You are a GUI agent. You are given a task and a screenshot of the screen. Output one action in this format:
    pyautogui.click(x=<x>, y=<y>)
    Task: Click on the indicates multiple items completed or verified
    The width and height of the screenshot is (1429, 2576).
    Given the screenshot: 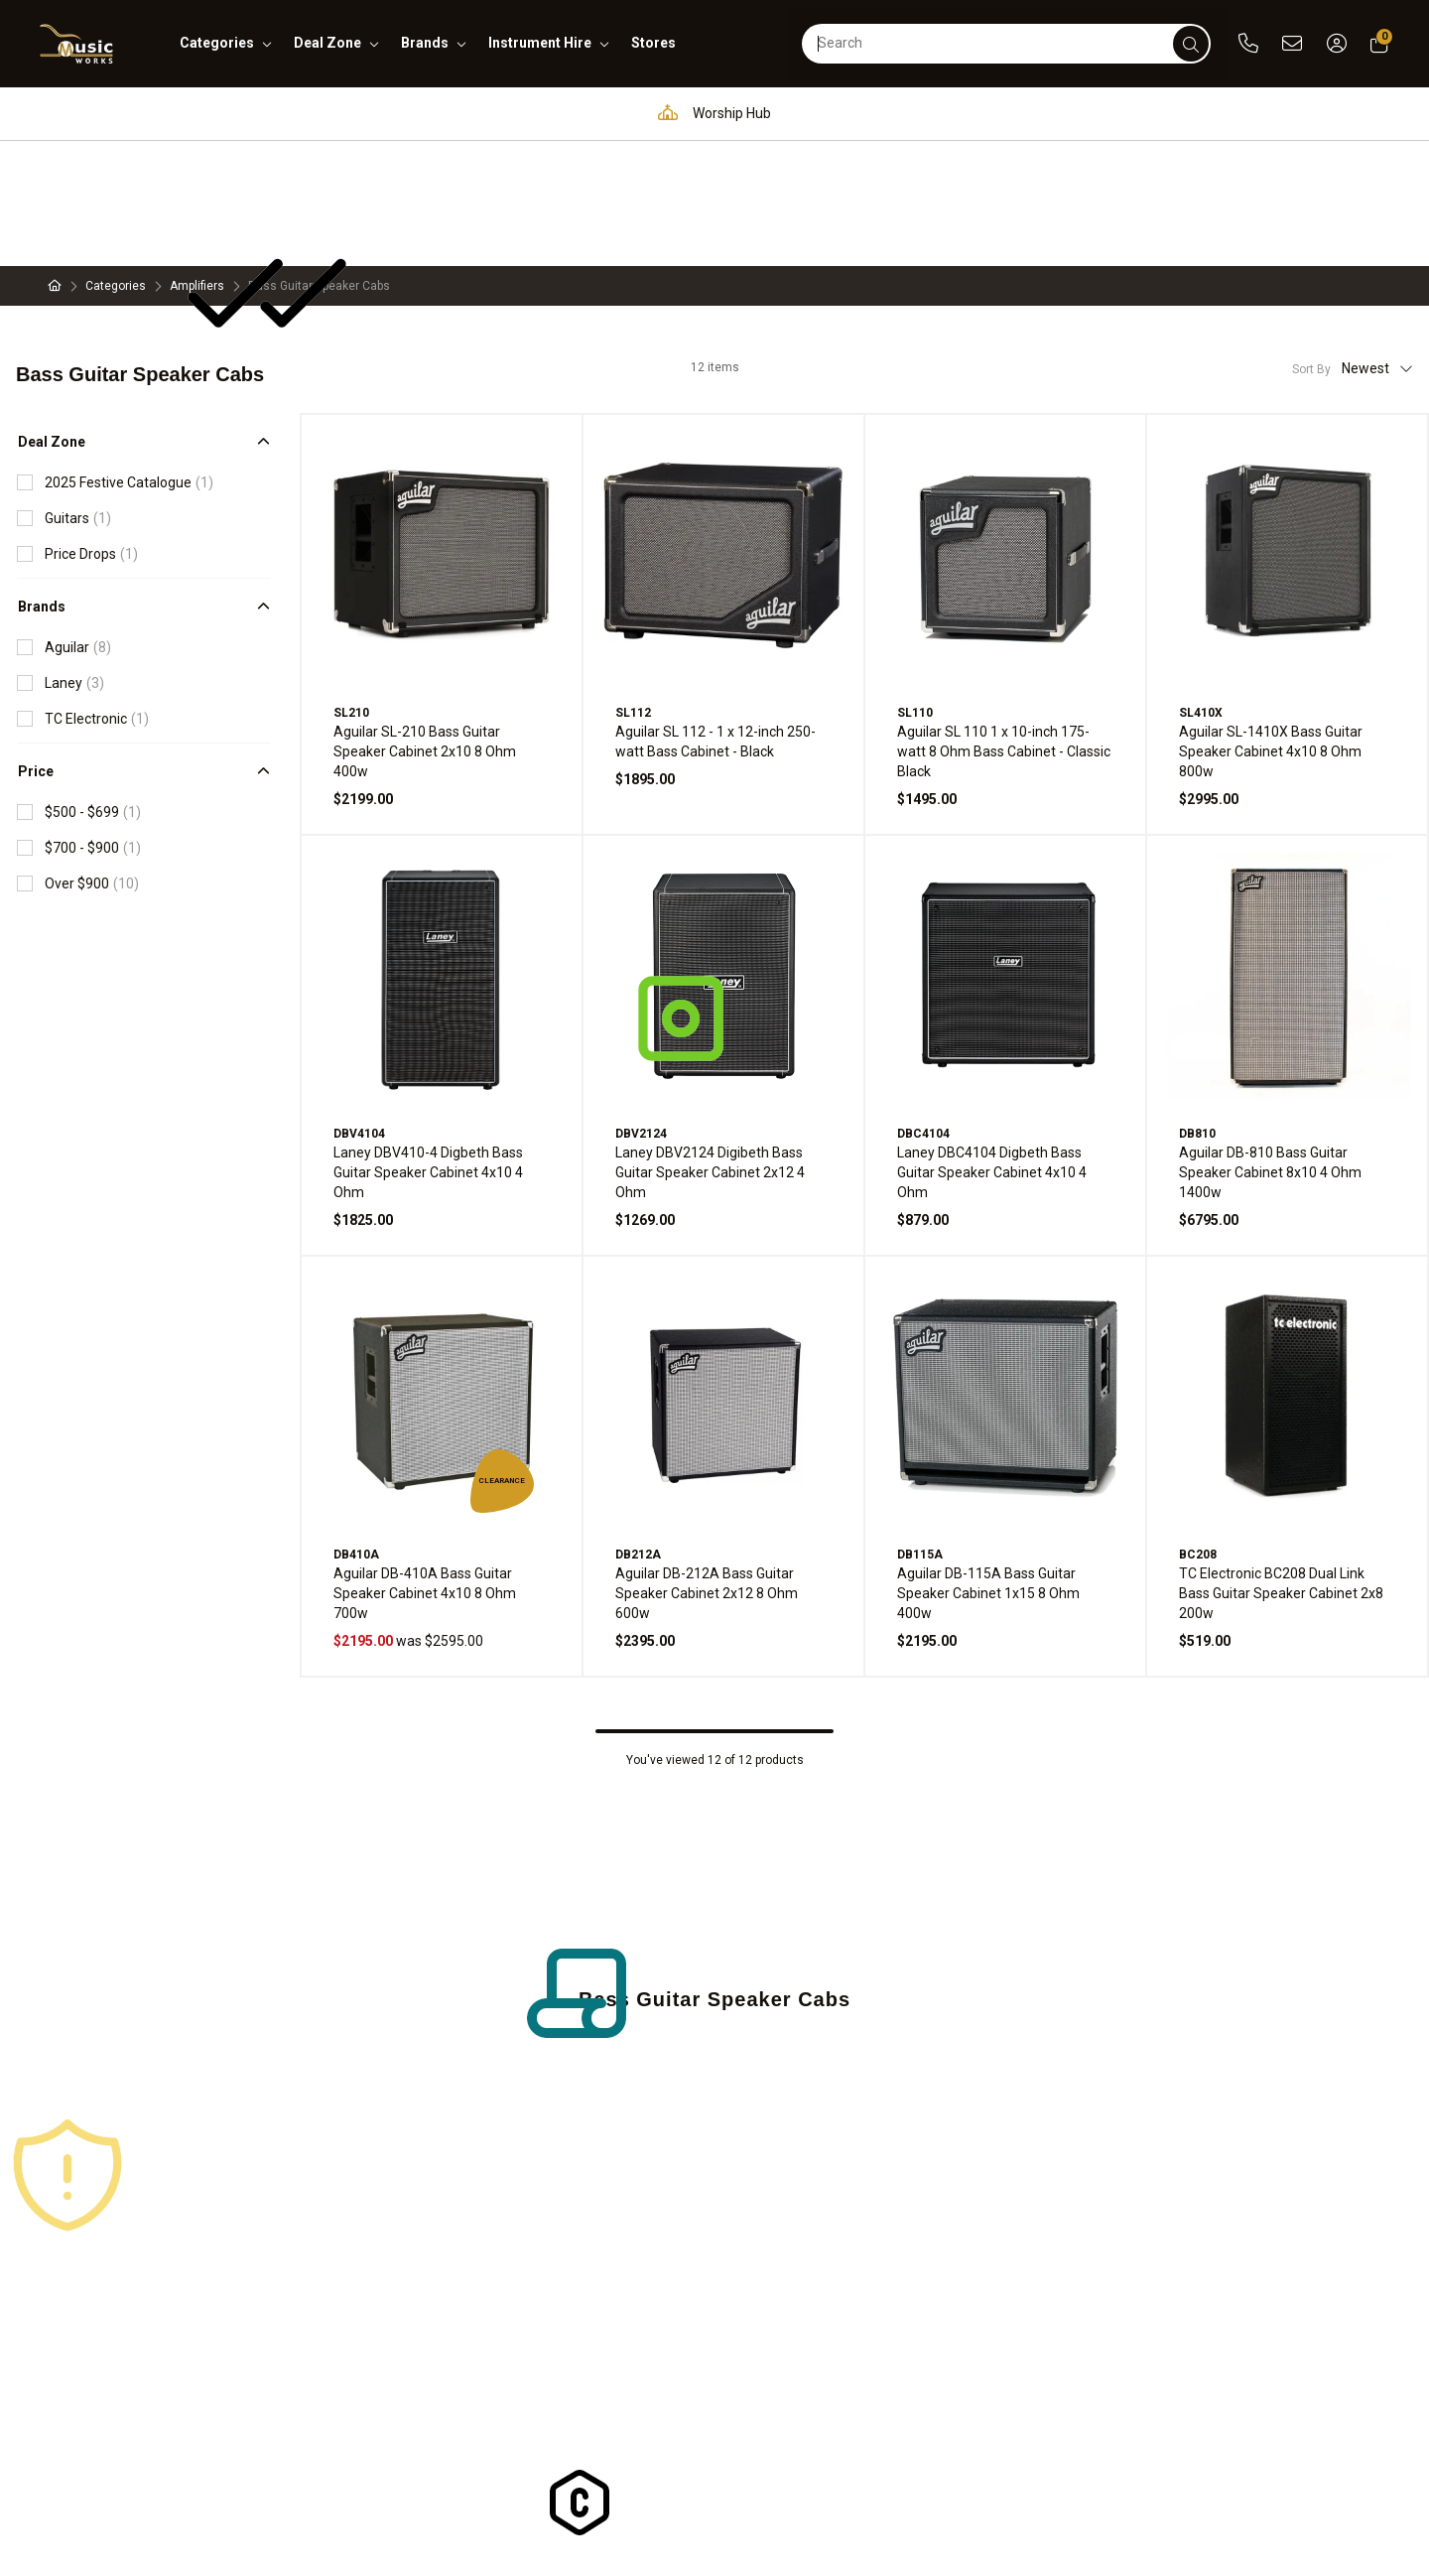 What is the action you would take?
    pyautogui.click(x=267, y=296)
    